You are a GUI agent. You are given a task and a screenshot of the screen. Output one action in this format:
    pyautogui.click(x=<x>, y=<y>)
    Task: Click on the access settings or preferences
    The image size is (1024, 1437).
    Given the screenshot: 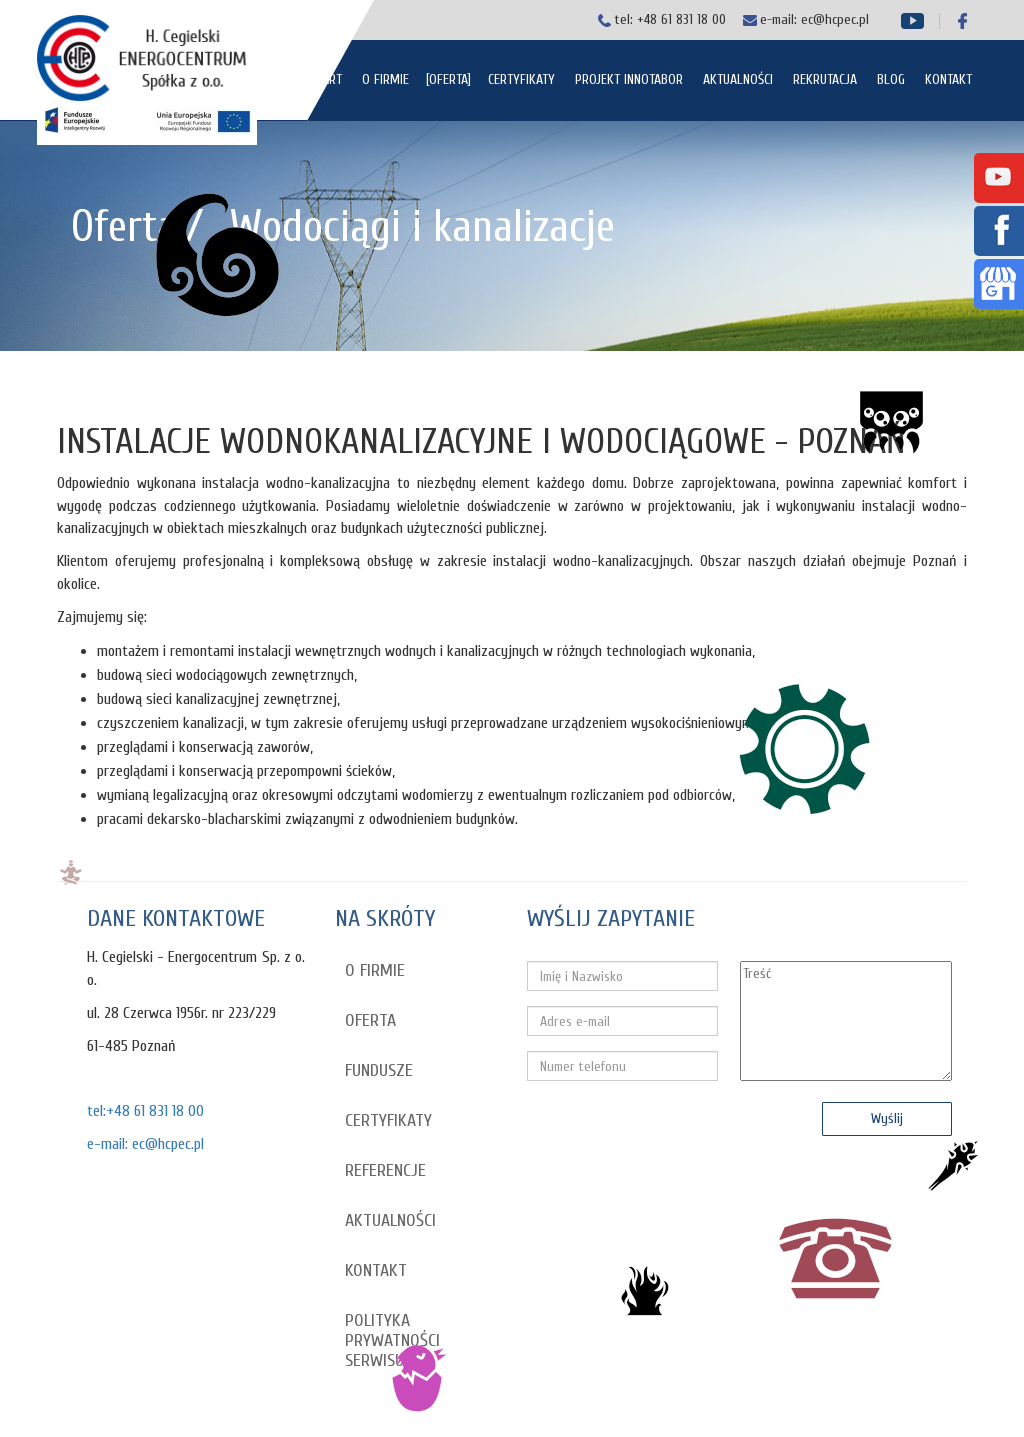 What is the action you would take?
    pyautogui.click(x=804, y=748)
    